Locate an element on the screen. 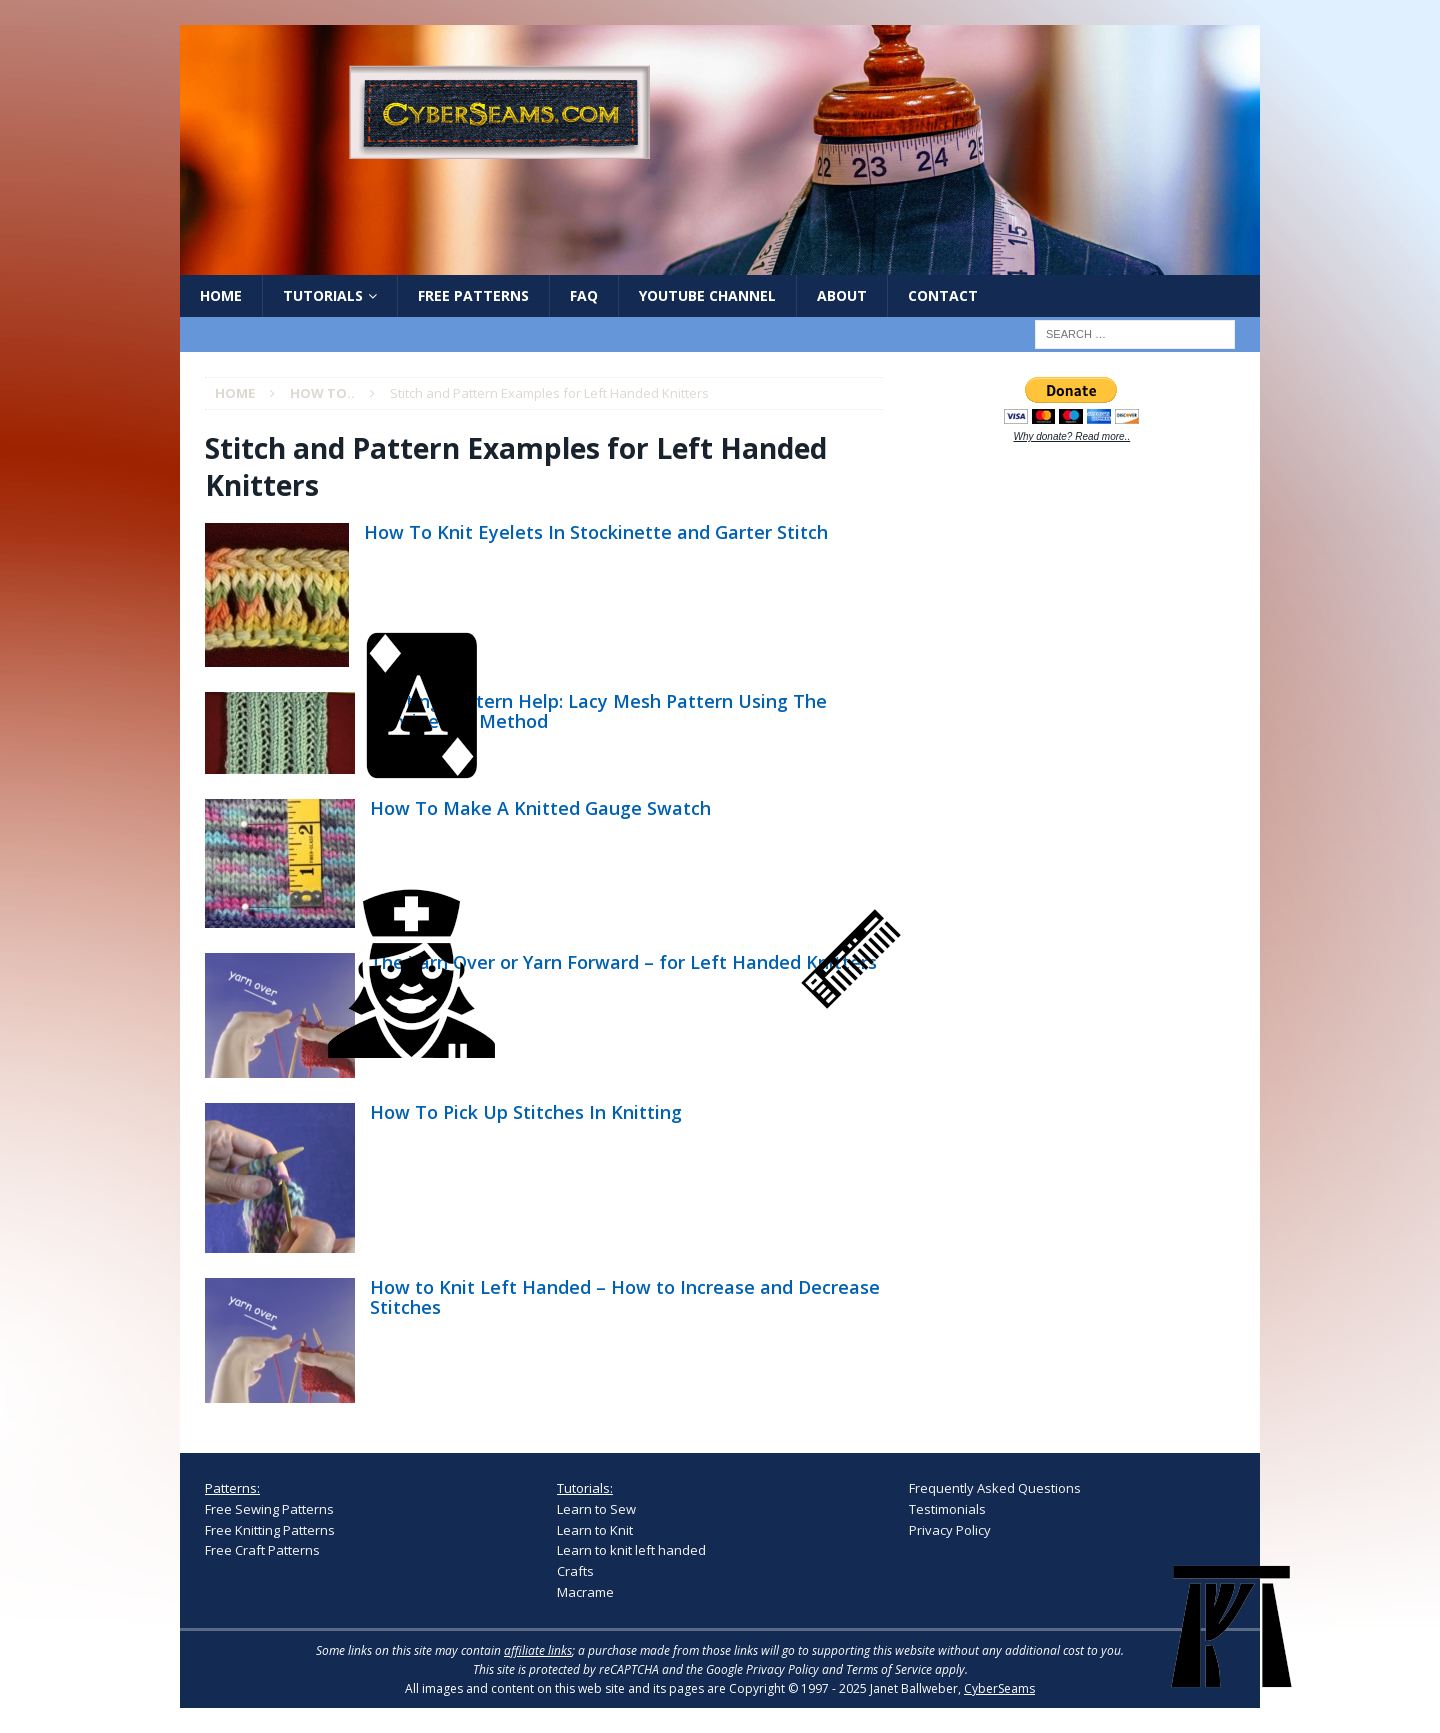  access healthcare or medical services is located at coordinates (411, 974).